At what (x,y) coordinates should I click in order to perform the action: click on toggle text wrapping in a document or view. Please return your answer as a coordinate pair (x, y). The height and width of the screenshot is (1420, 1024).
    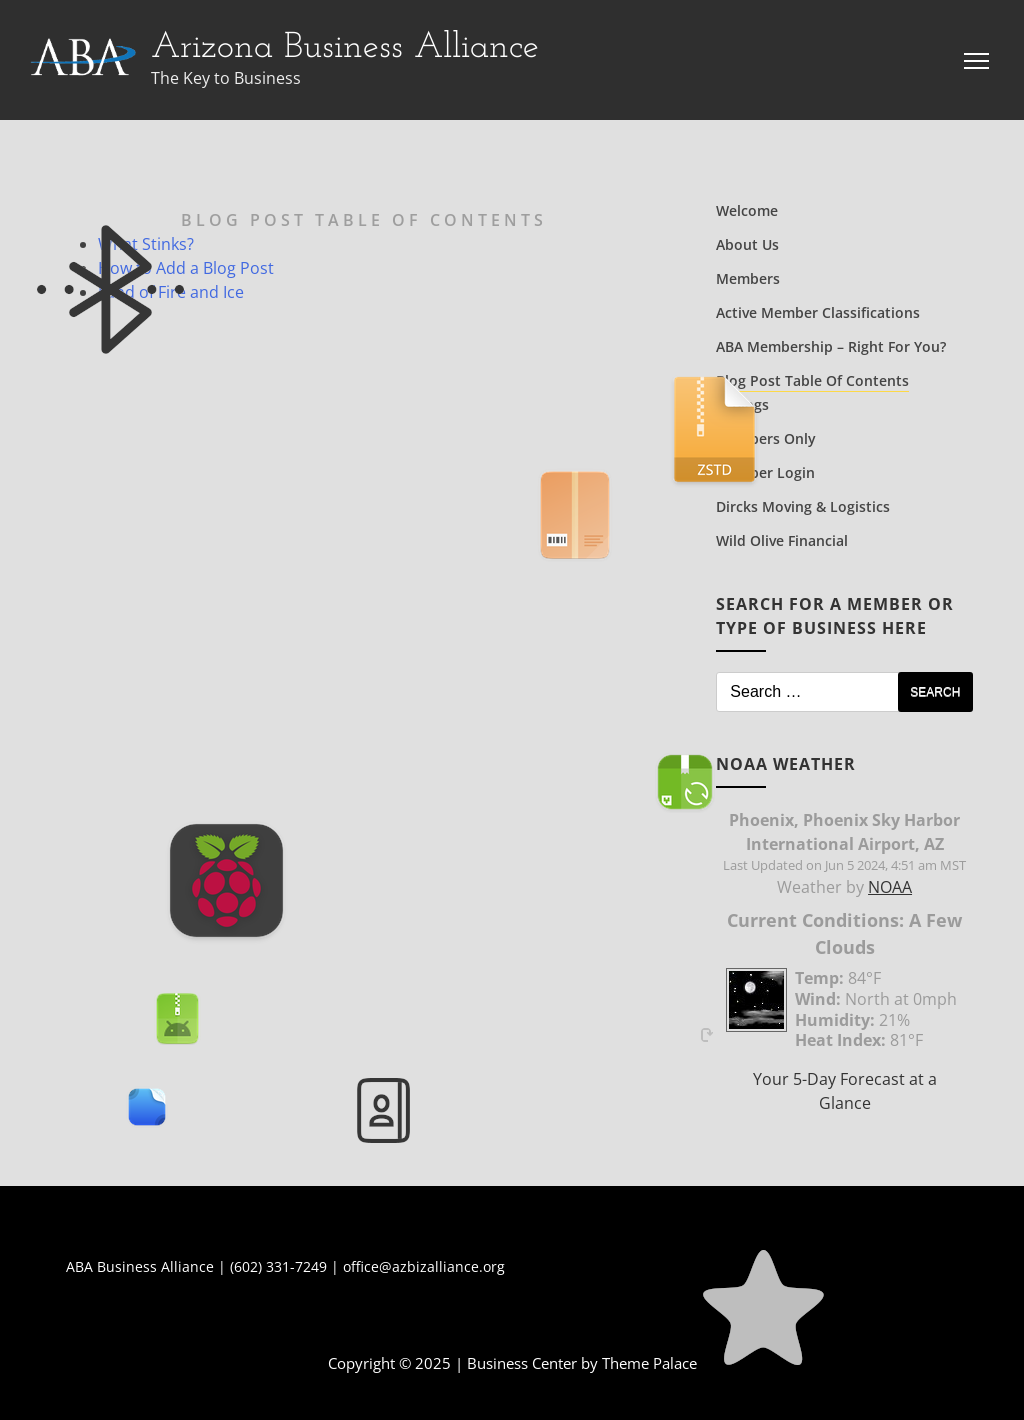
    Looking at the image, I should click on (706, 1035).